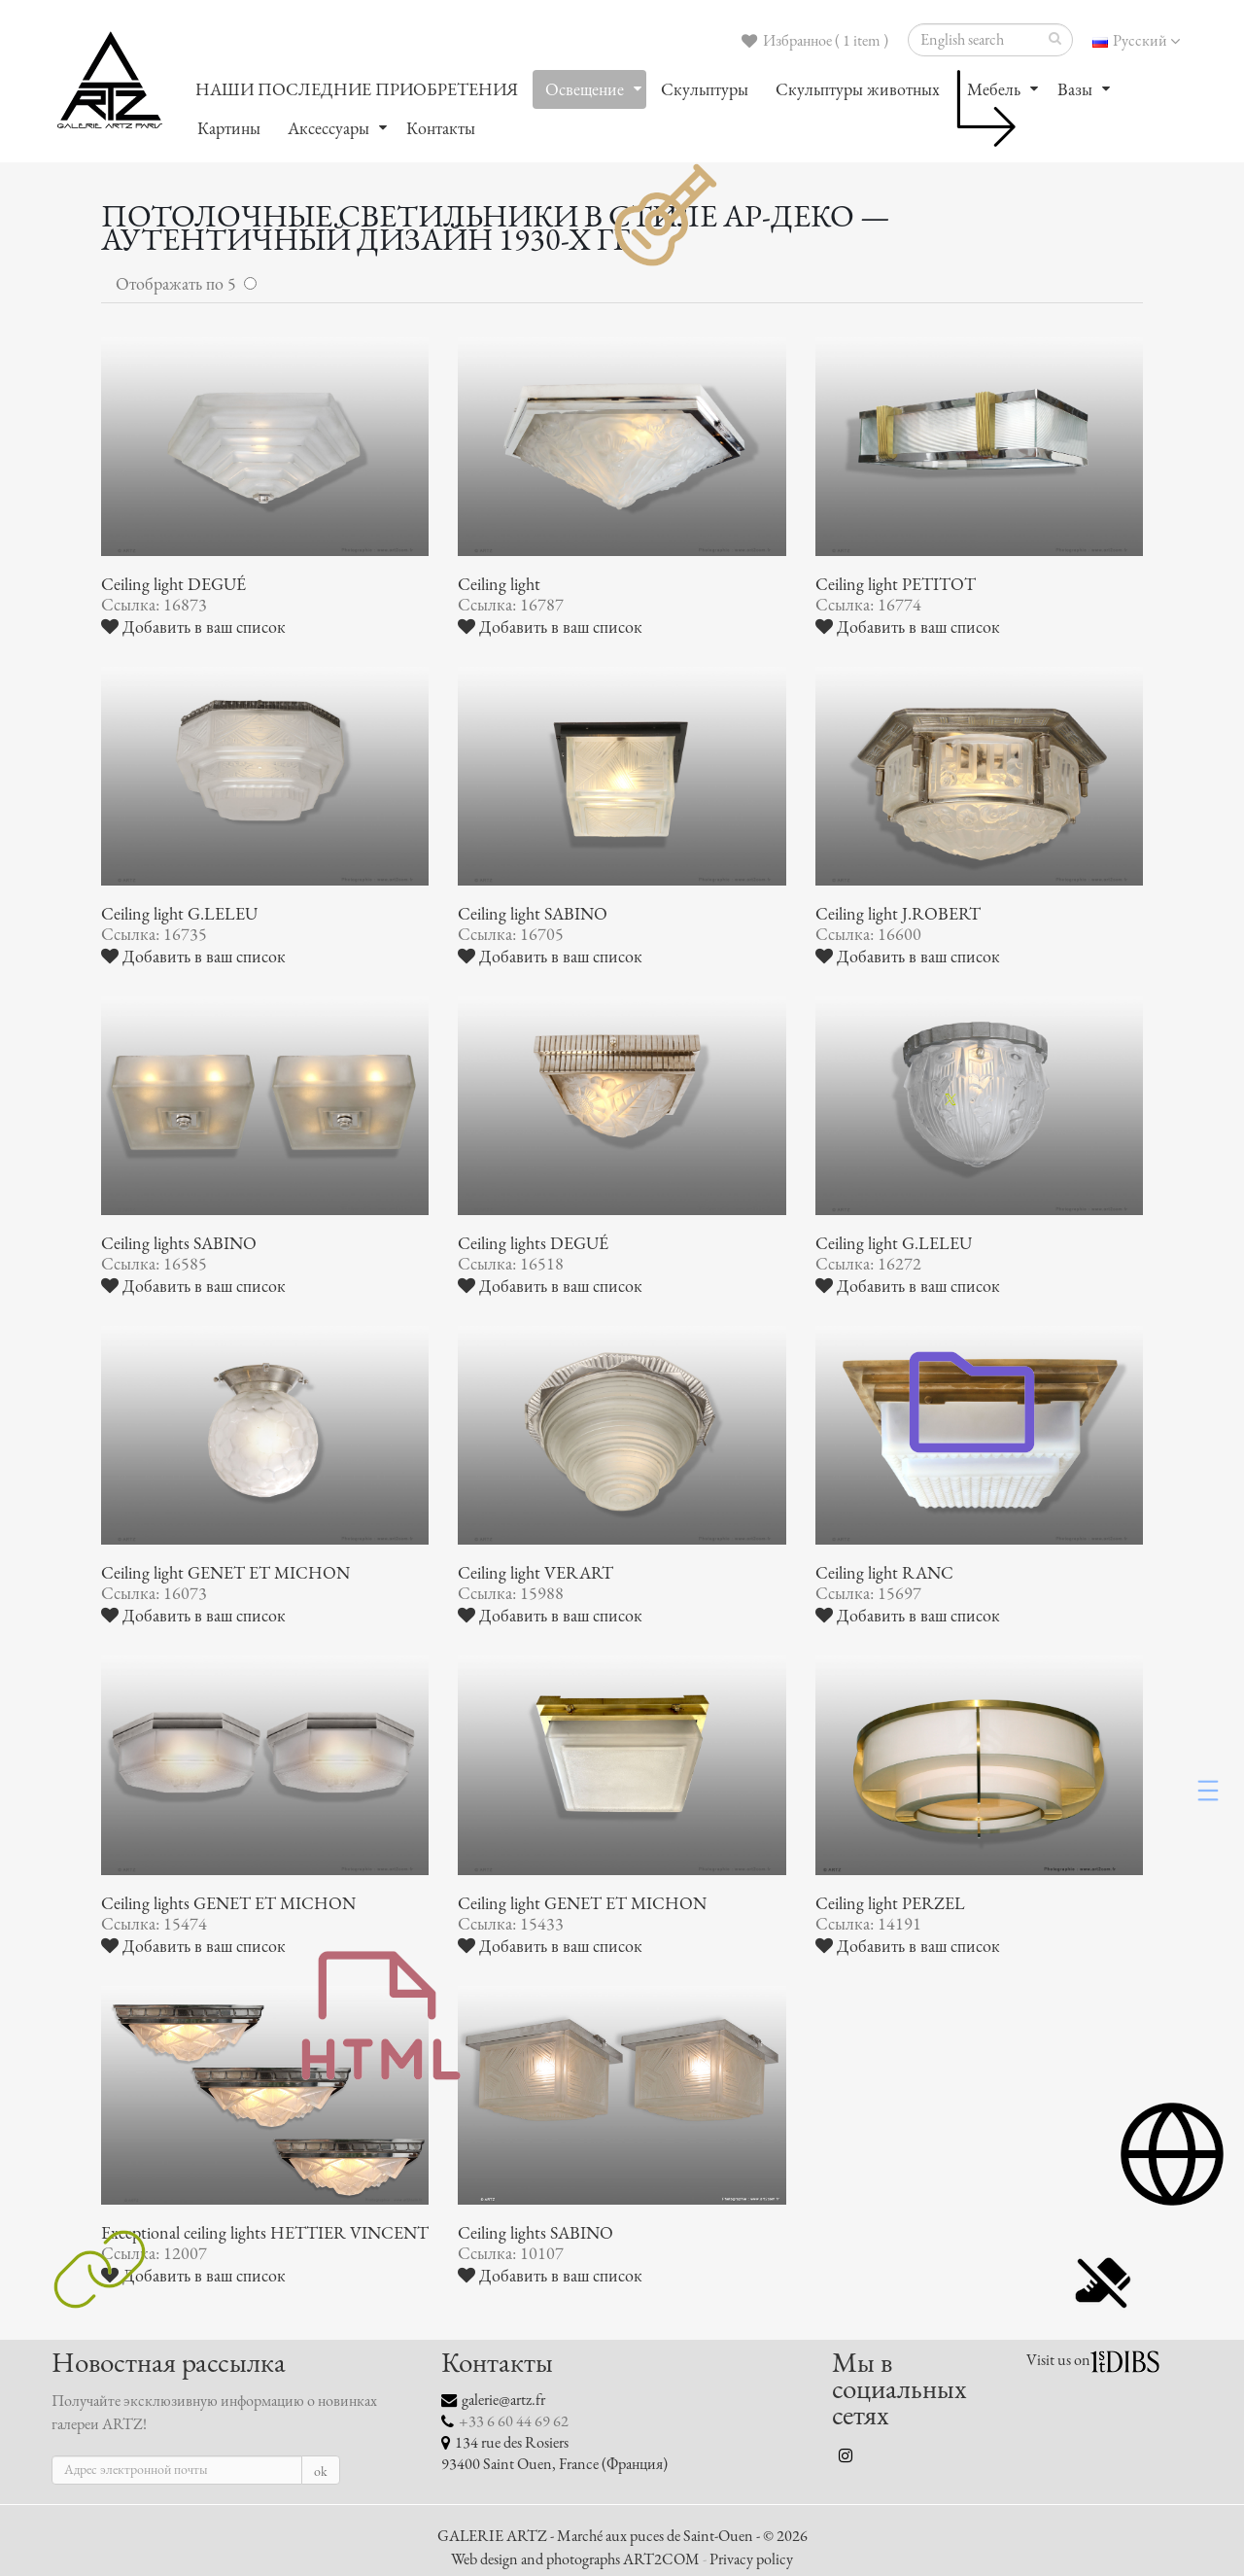 The image size is (1244, 2576). I want to click on copy or share a link, so click(99, 2269).